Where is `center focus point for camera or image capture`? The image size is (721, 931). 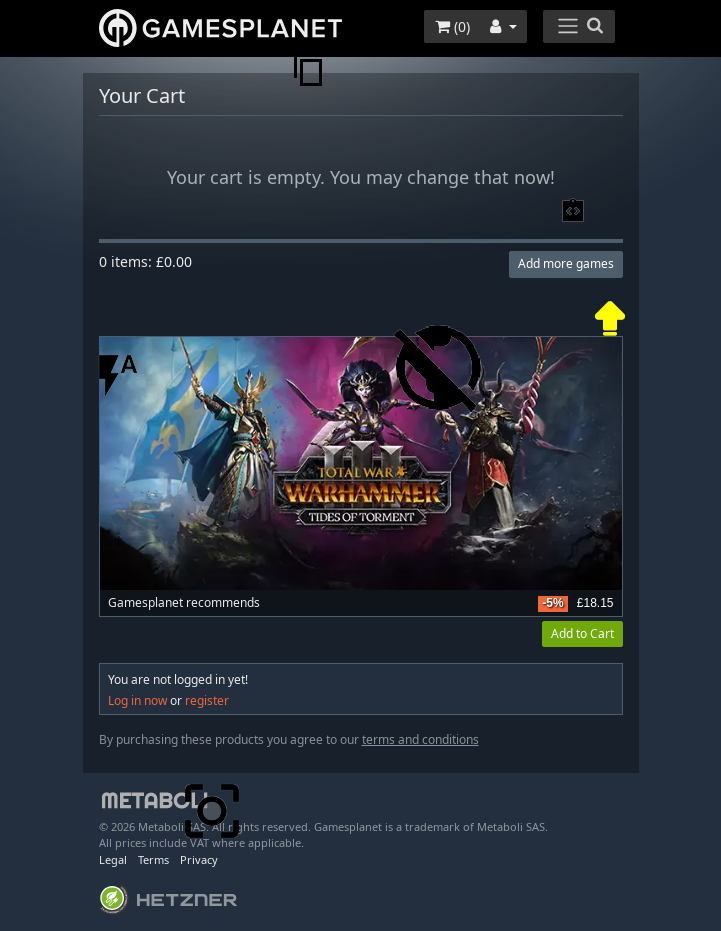 center focus point for camera or image capture is located at coordinates (212, 811).